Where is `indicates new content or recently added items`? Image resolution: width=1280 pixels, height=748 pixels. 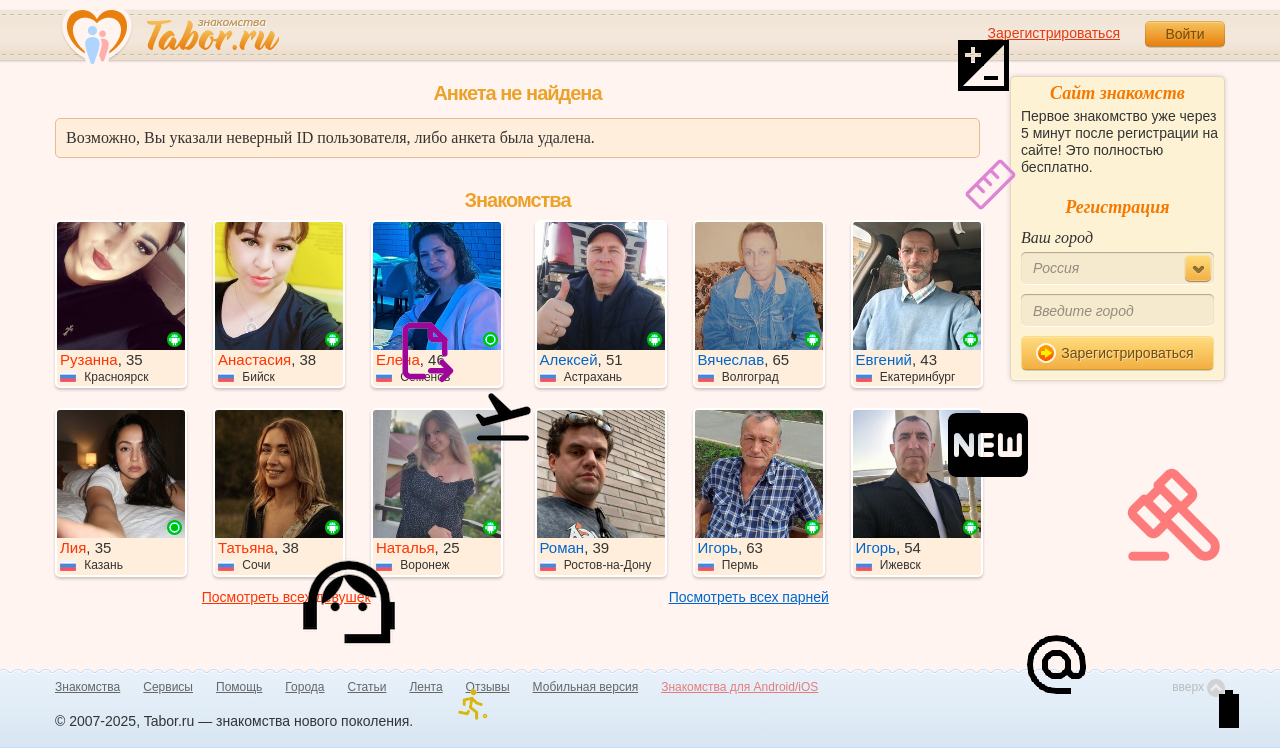
indicates new content or recently added items is located at coordinates (988, 445).